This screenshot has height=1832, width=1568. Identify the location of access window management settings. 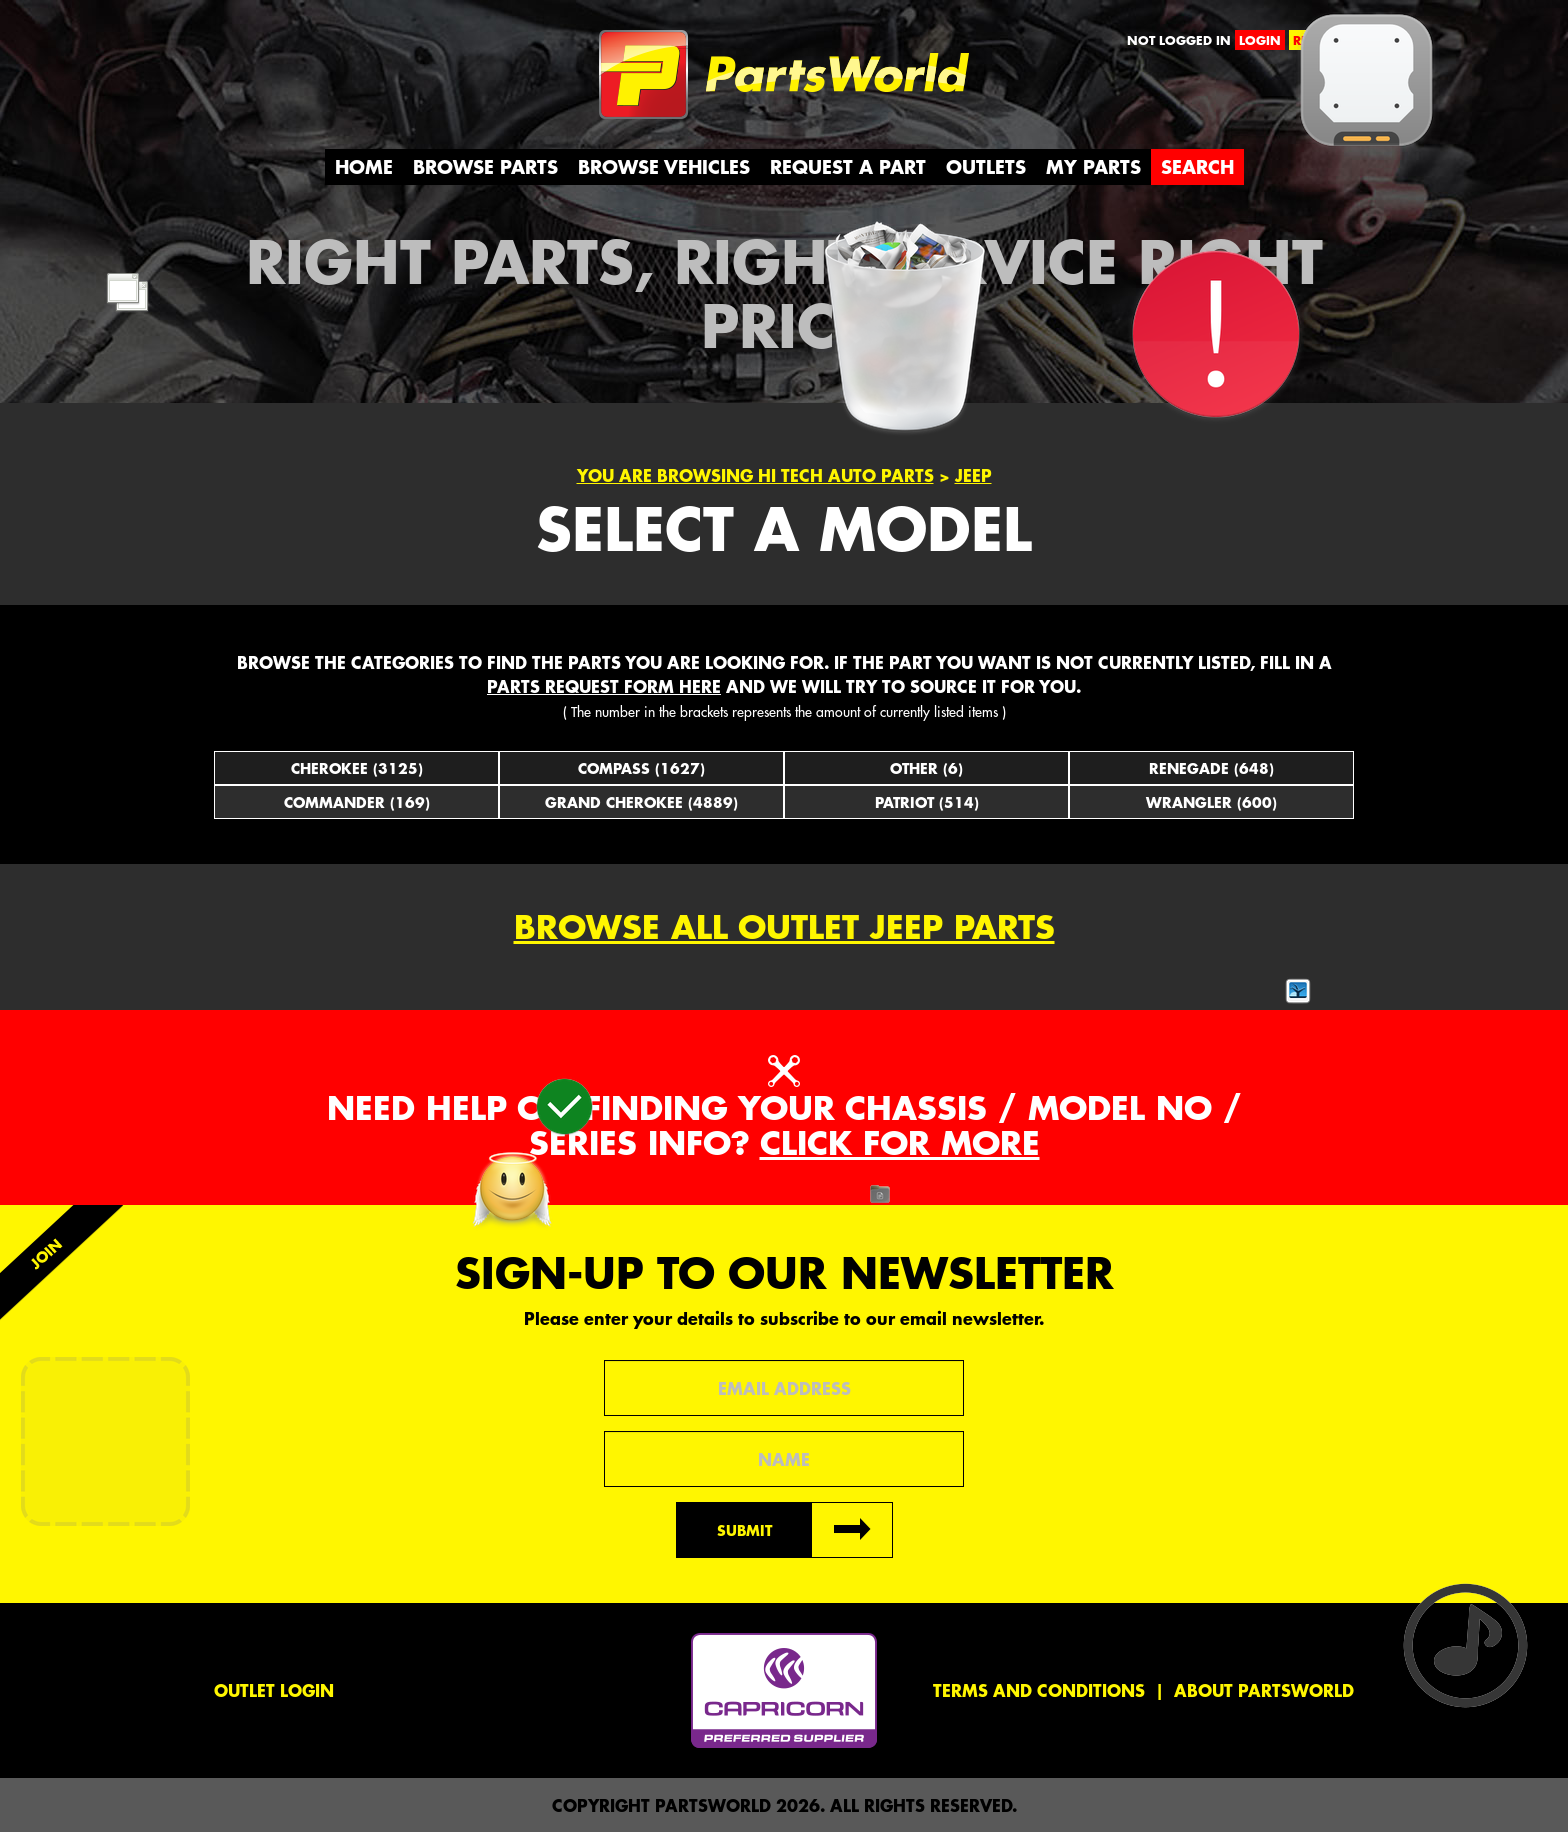
(127, 292).